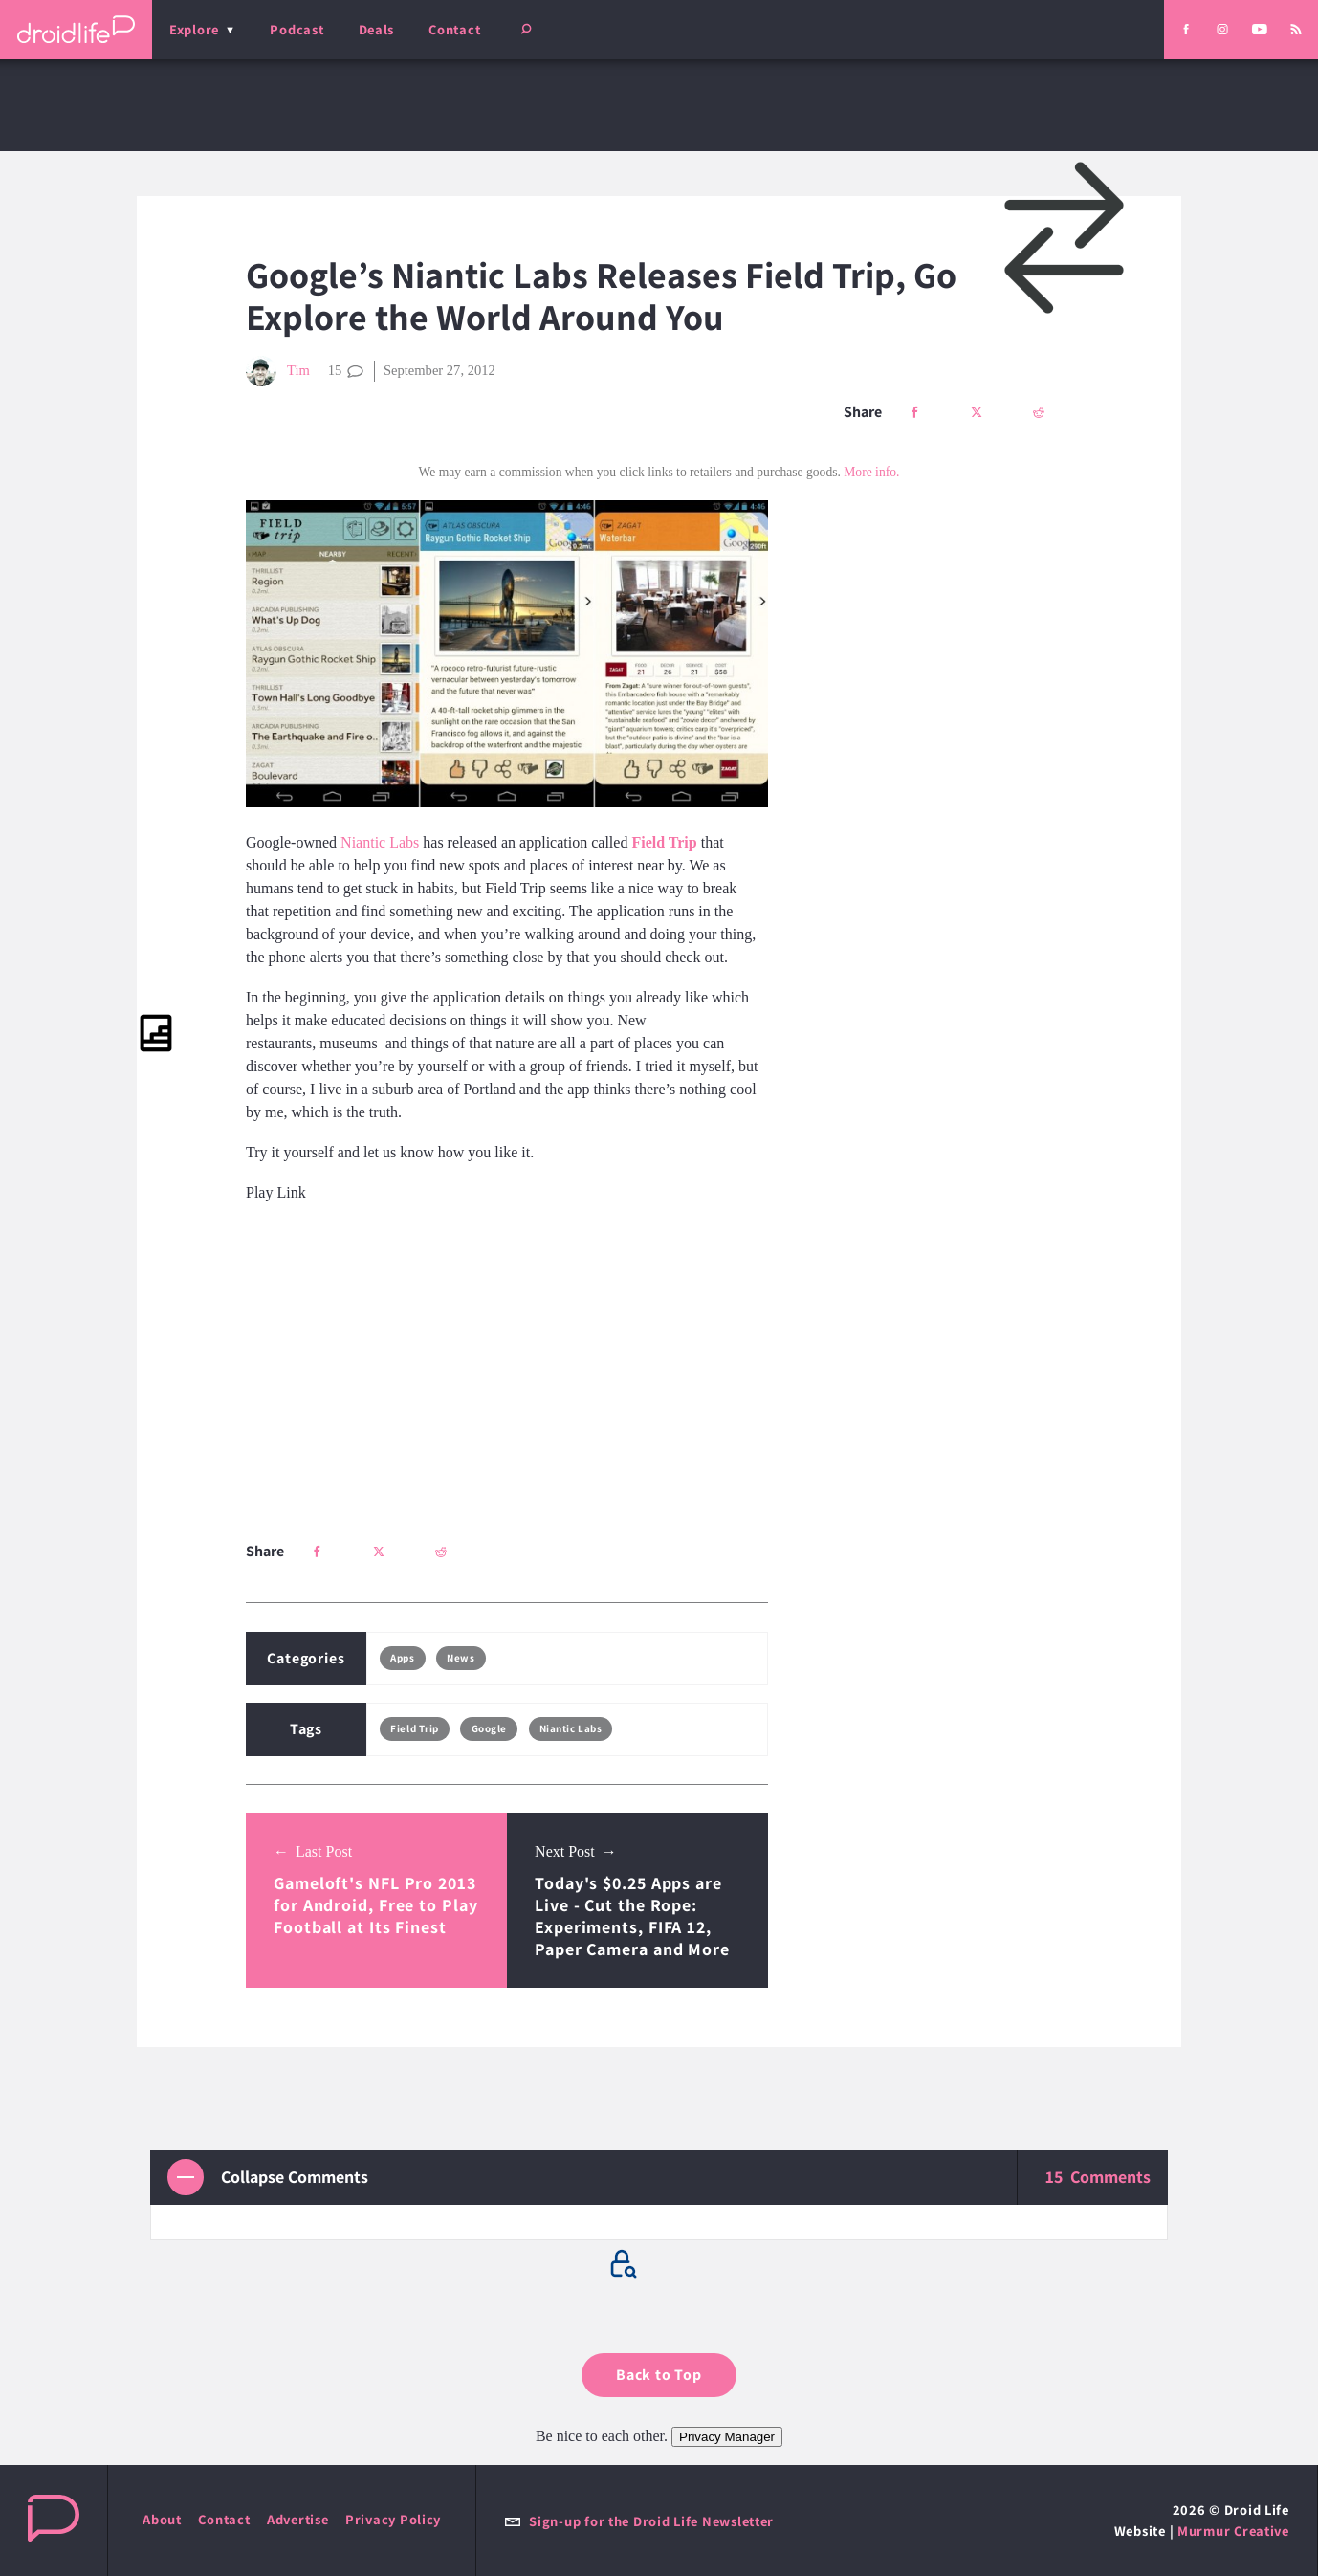 Image resolution: width=1318 pixels, height=2576 pixels. What do you see at coordinates (1064, 237) in the screenshot?
I see `swap or exchange items` at bounding box center [1064, 237].